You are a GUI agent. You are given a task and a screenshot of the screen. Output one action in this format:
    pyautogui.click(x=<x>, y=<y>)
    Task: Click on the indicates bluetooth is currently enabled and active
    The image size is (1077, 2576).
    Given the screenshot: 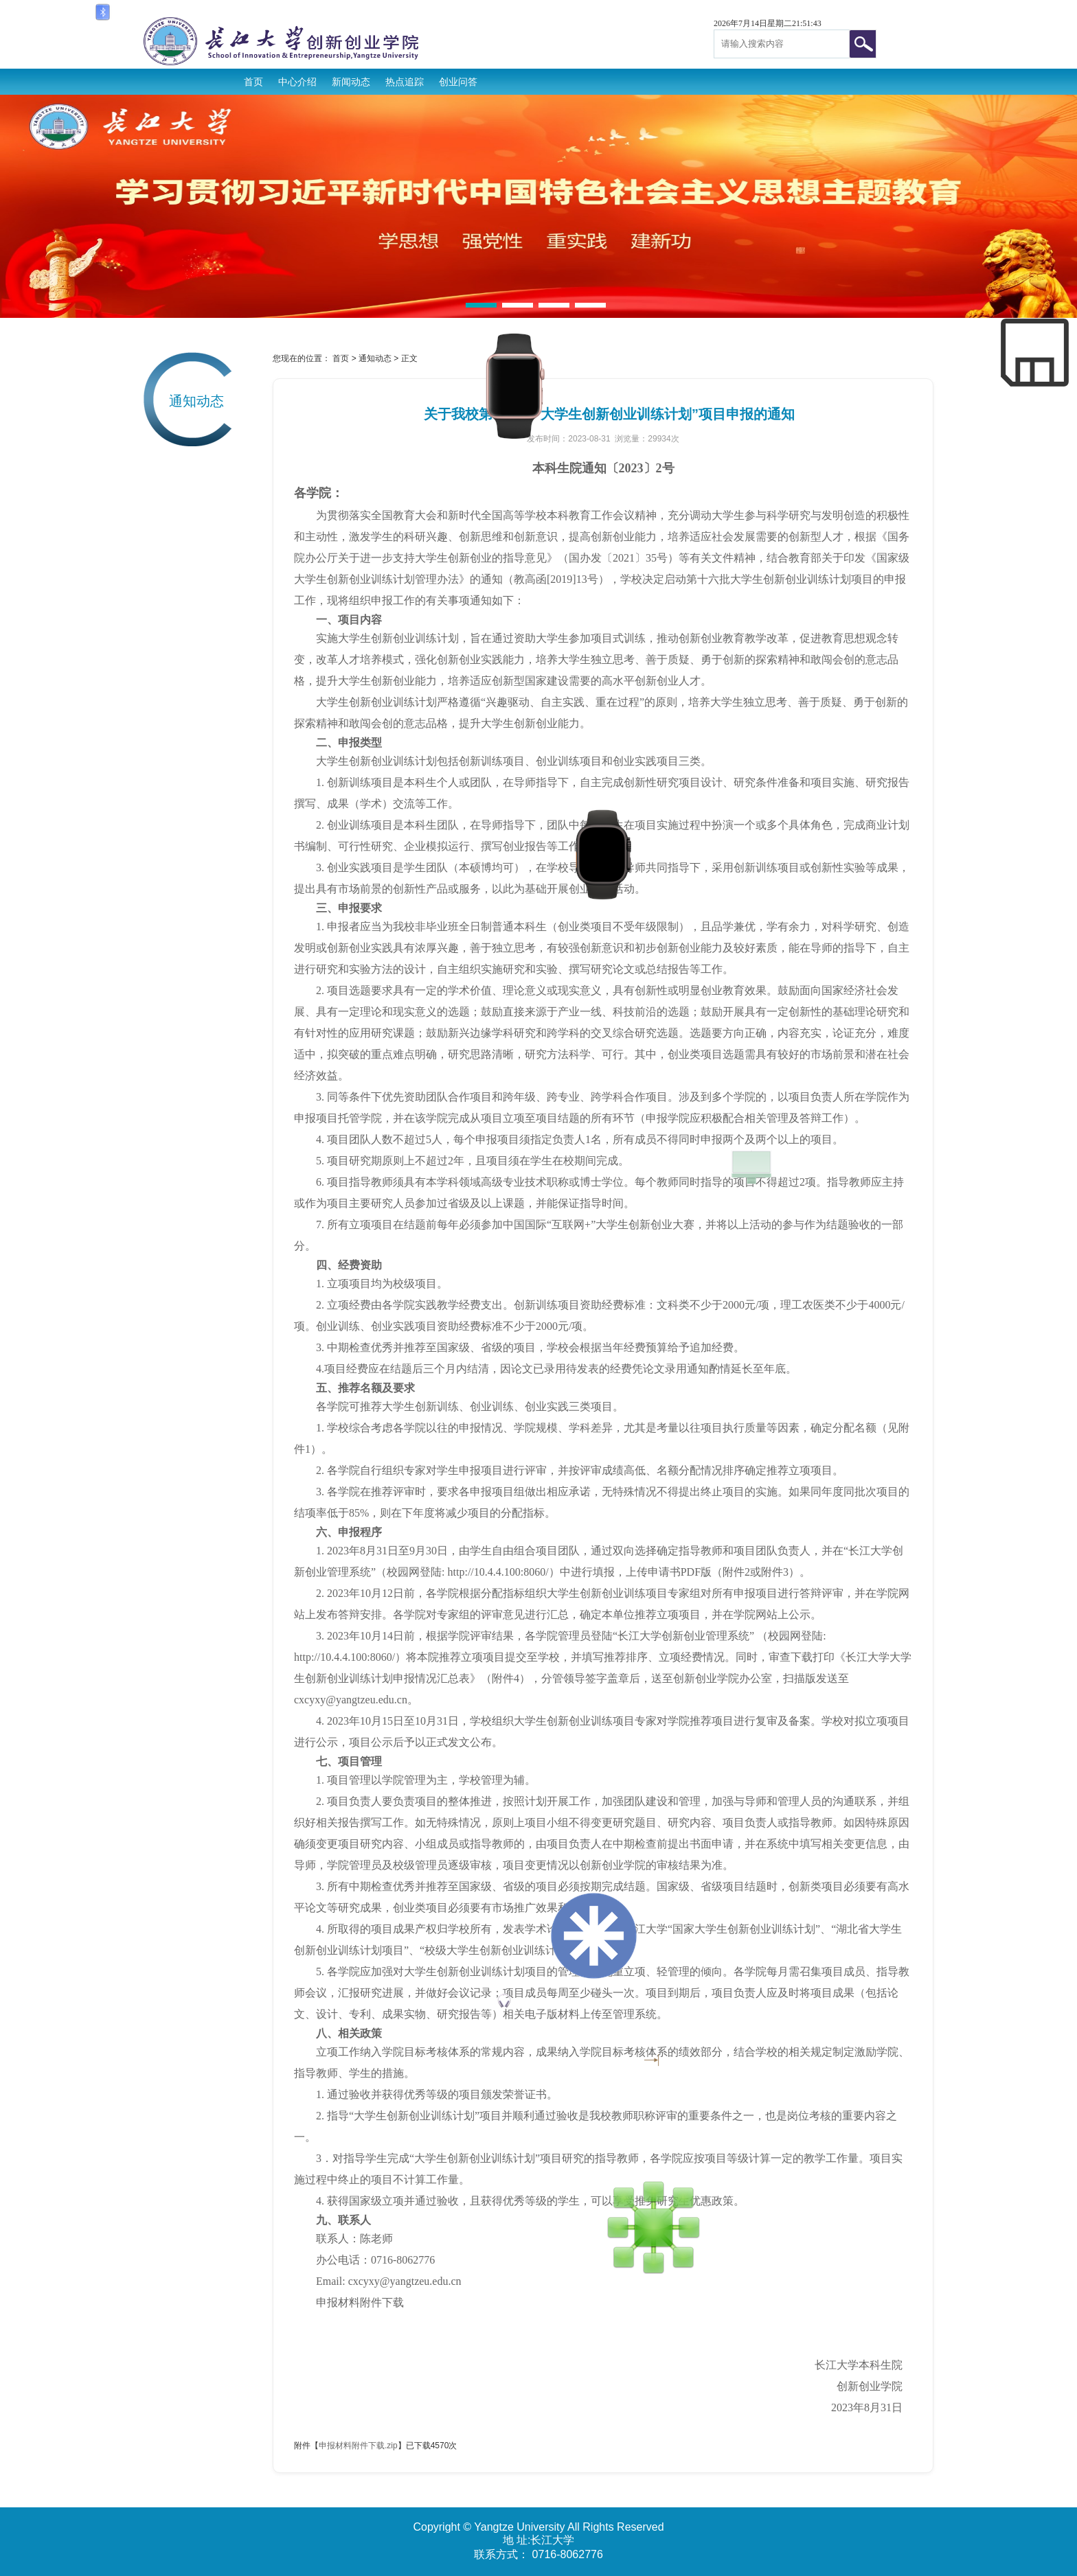 What is the action you would take?
    pyautogui.click(x=102, y=12)
    